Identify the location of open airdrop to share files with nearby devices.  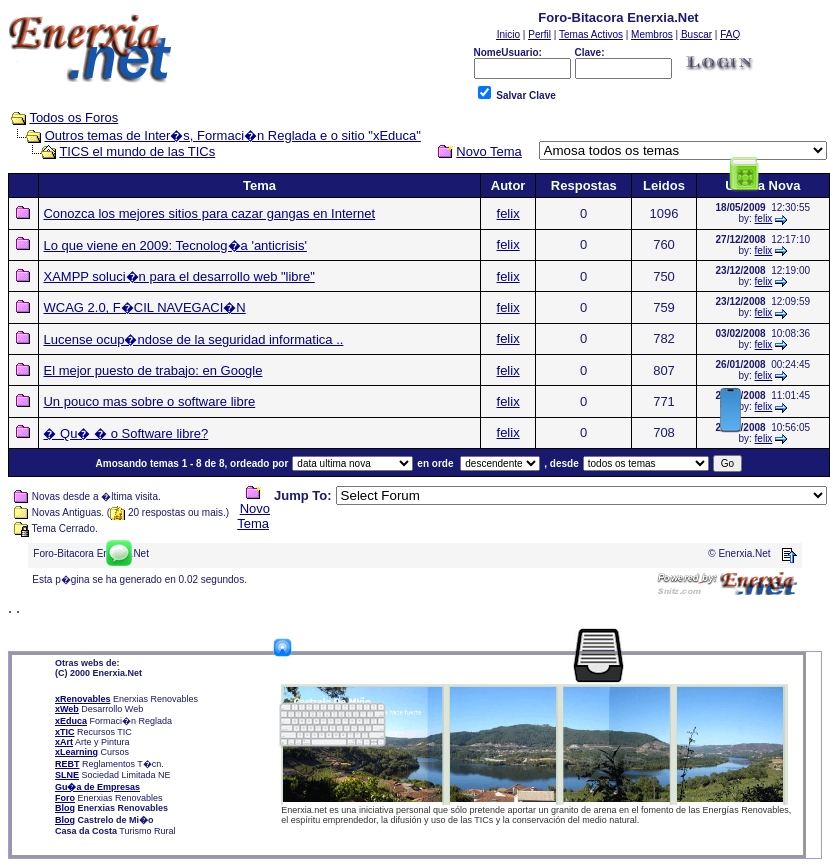
(282, 647).